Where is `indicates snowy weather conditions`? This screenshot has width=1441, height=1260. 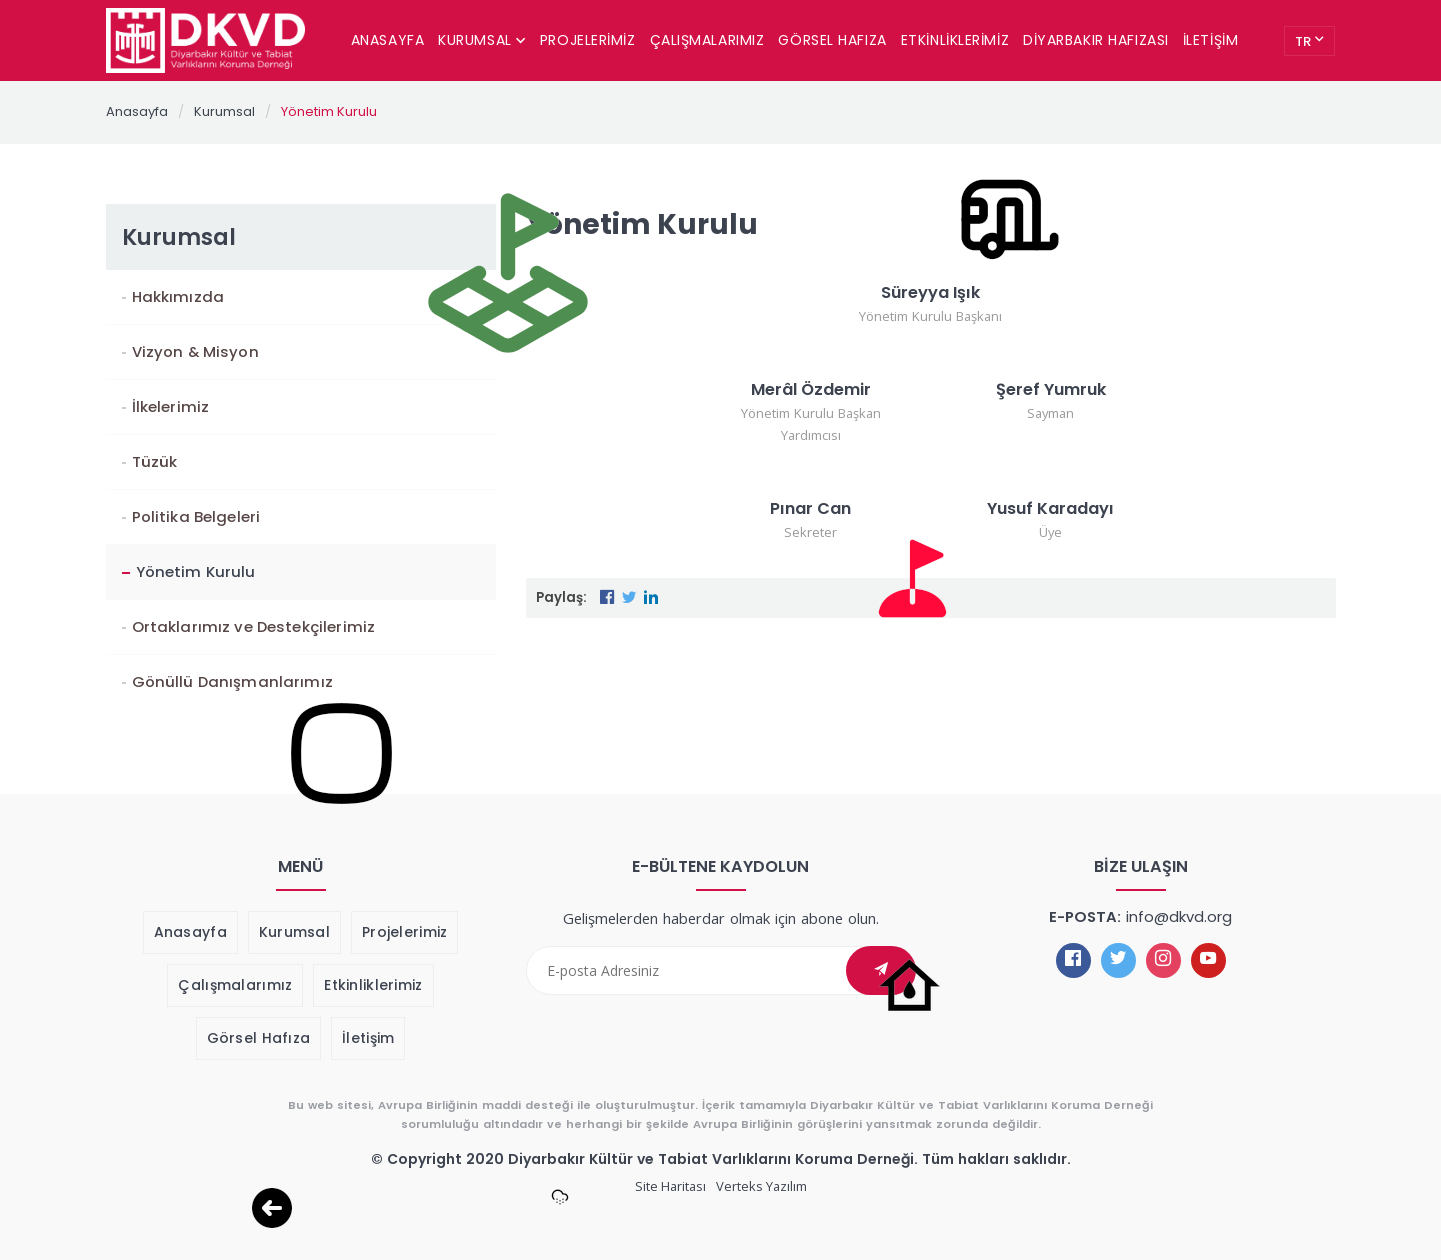 indicates snowy weather conditions is located at coordinates (560, 1197).